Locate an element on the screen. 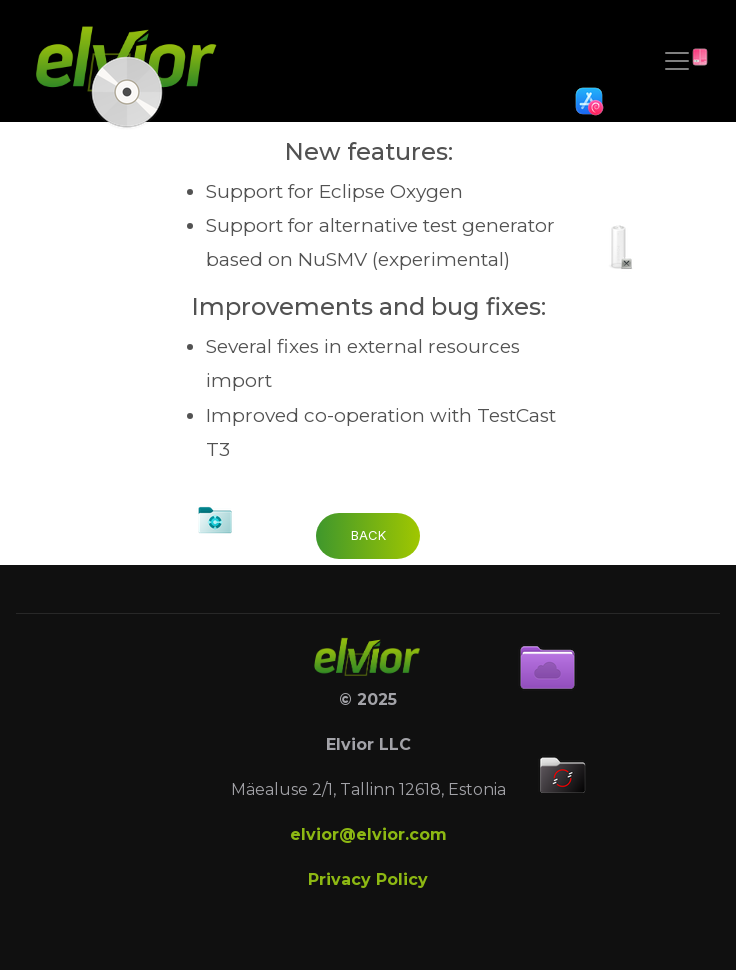 This screenshot has height=970, width=736. indicates battery not detected or missing is located at coordinates (618, 247).